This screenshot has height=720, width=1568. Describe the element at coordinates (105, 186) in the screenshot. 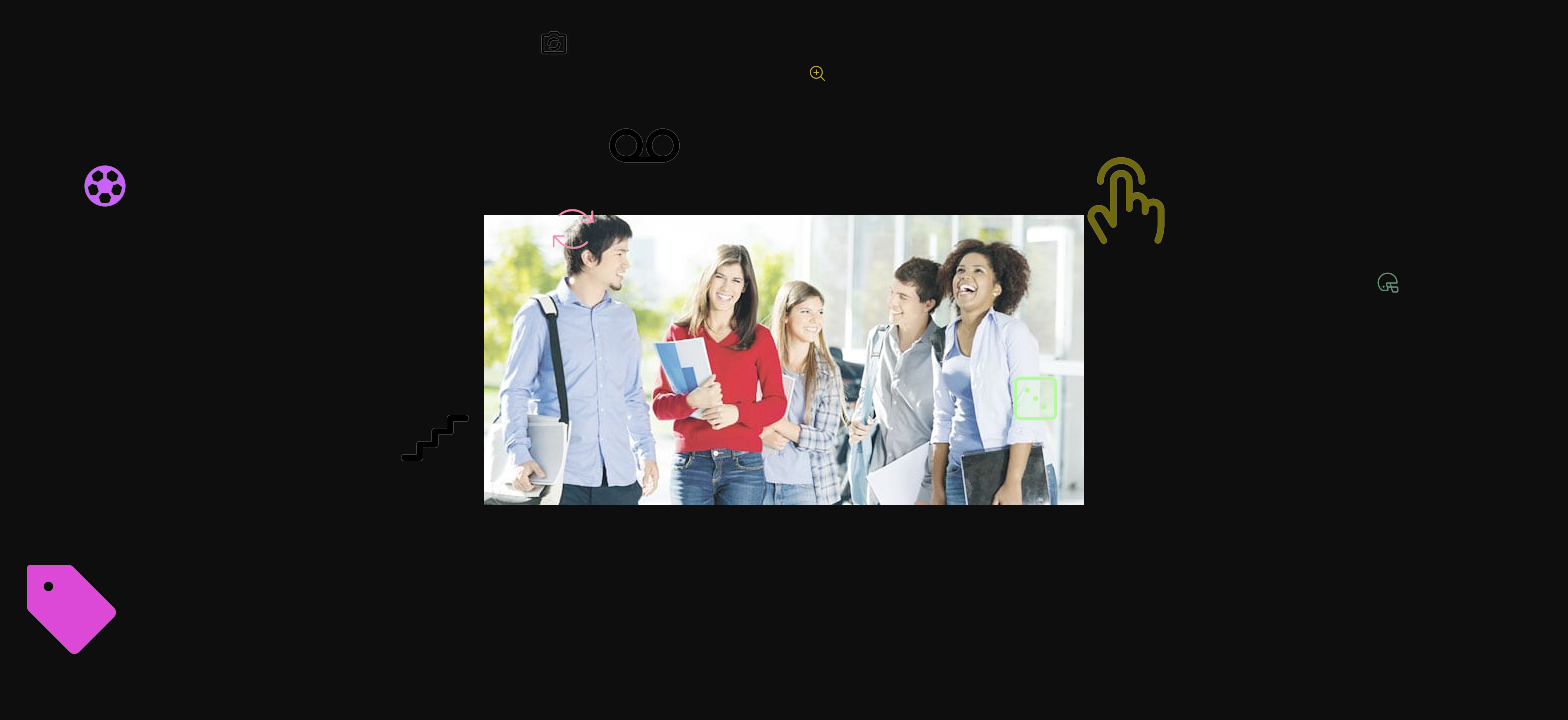

I see `access soccer or football-related content` at that location.